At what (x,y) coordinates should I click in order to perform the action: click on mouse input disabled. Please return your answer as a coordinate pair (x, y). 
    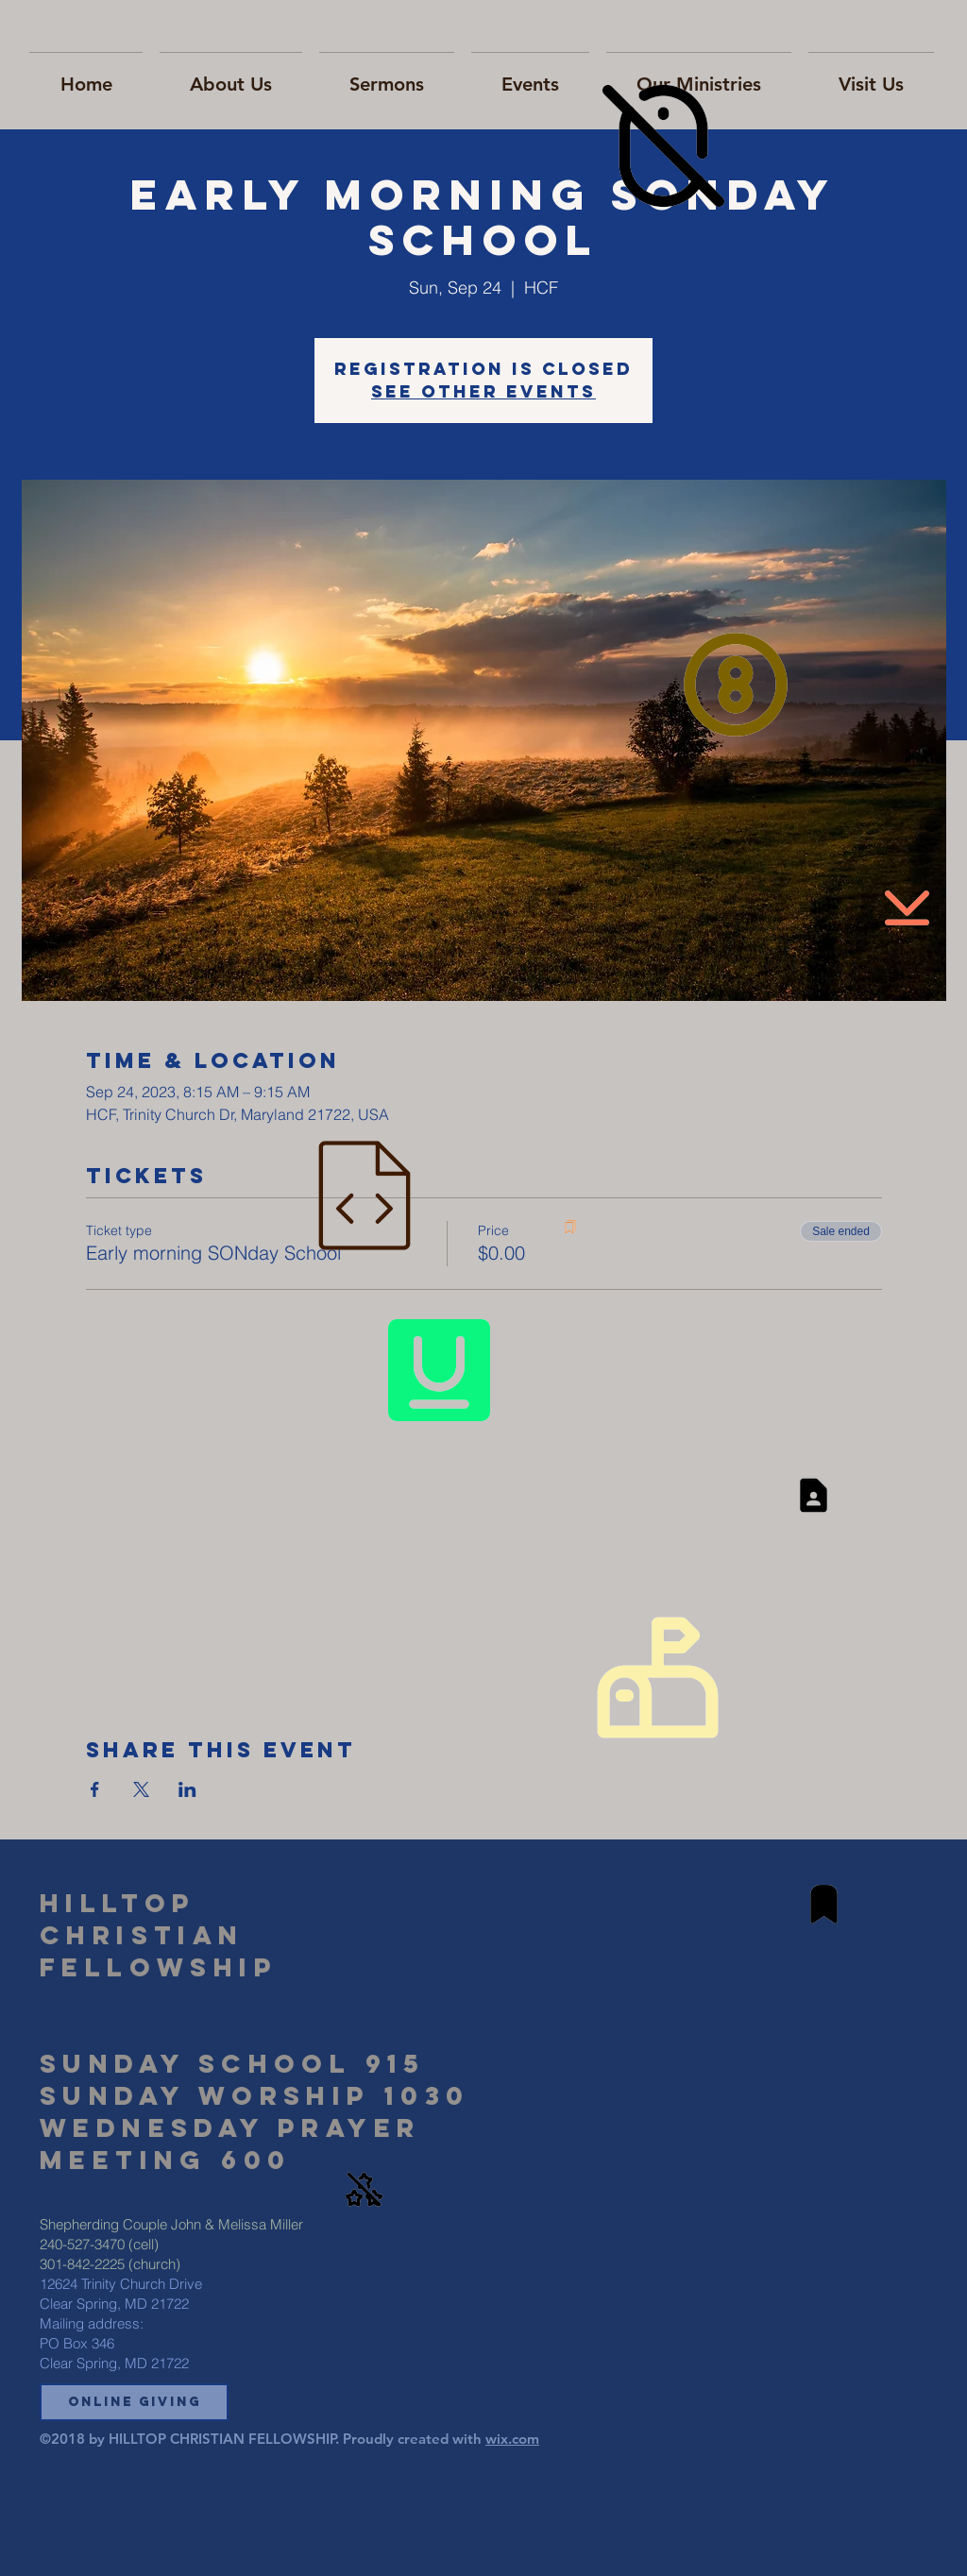
    Looking at the image, I should click on (663, 145).